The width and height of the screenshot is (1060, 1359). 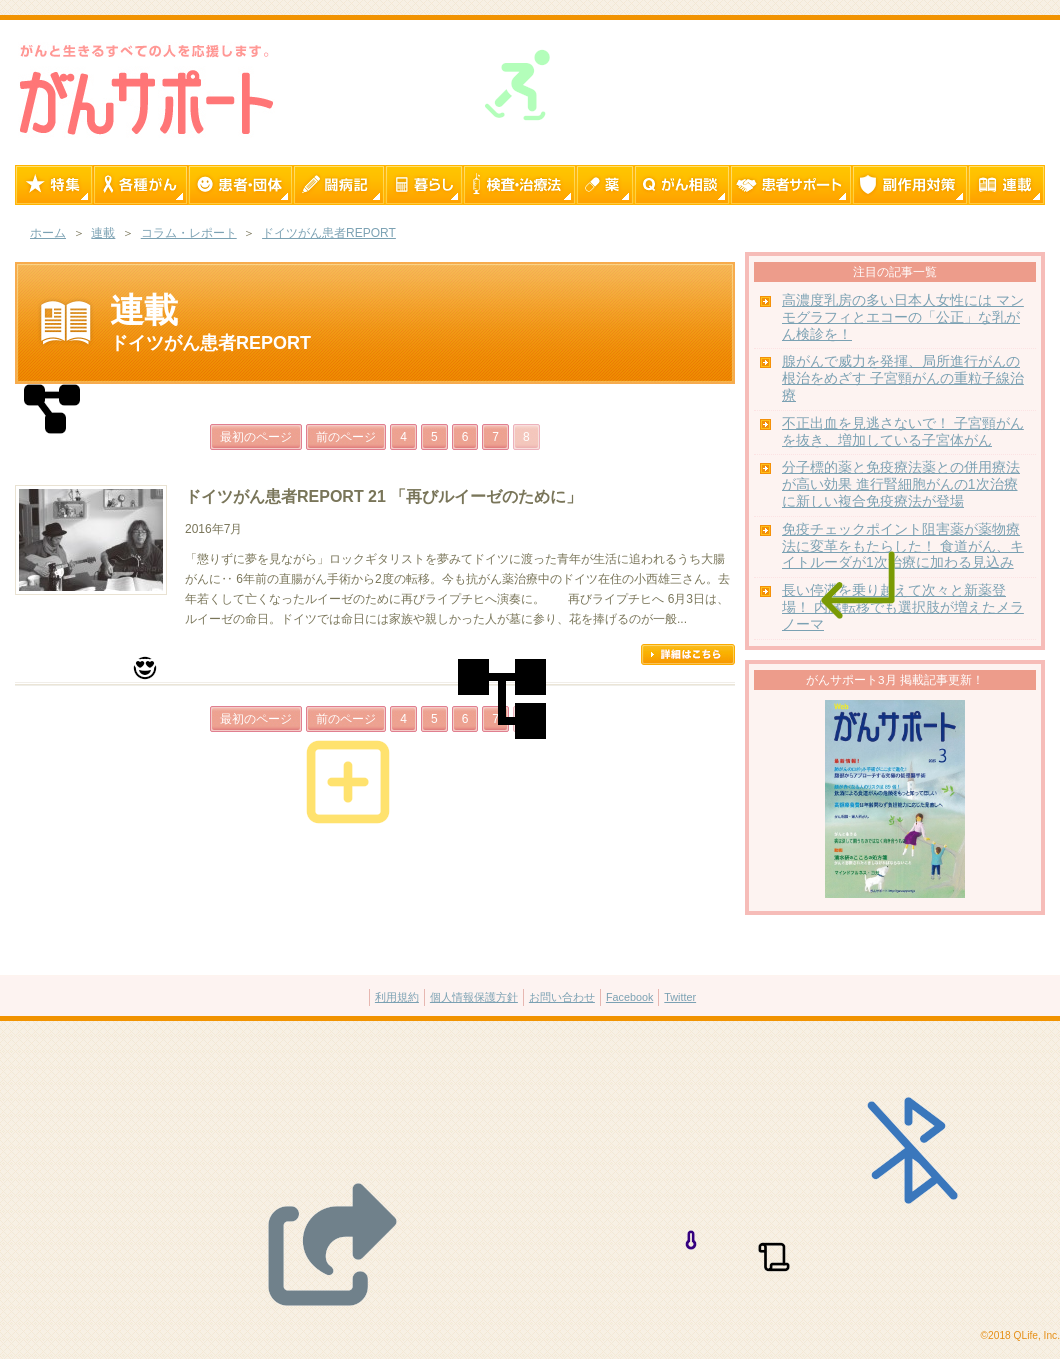 What do you see at coordinates (908, 1150) in the screenshot?
I see `bluetooth is disabled or turned off` at bounding box center [908, 1150].